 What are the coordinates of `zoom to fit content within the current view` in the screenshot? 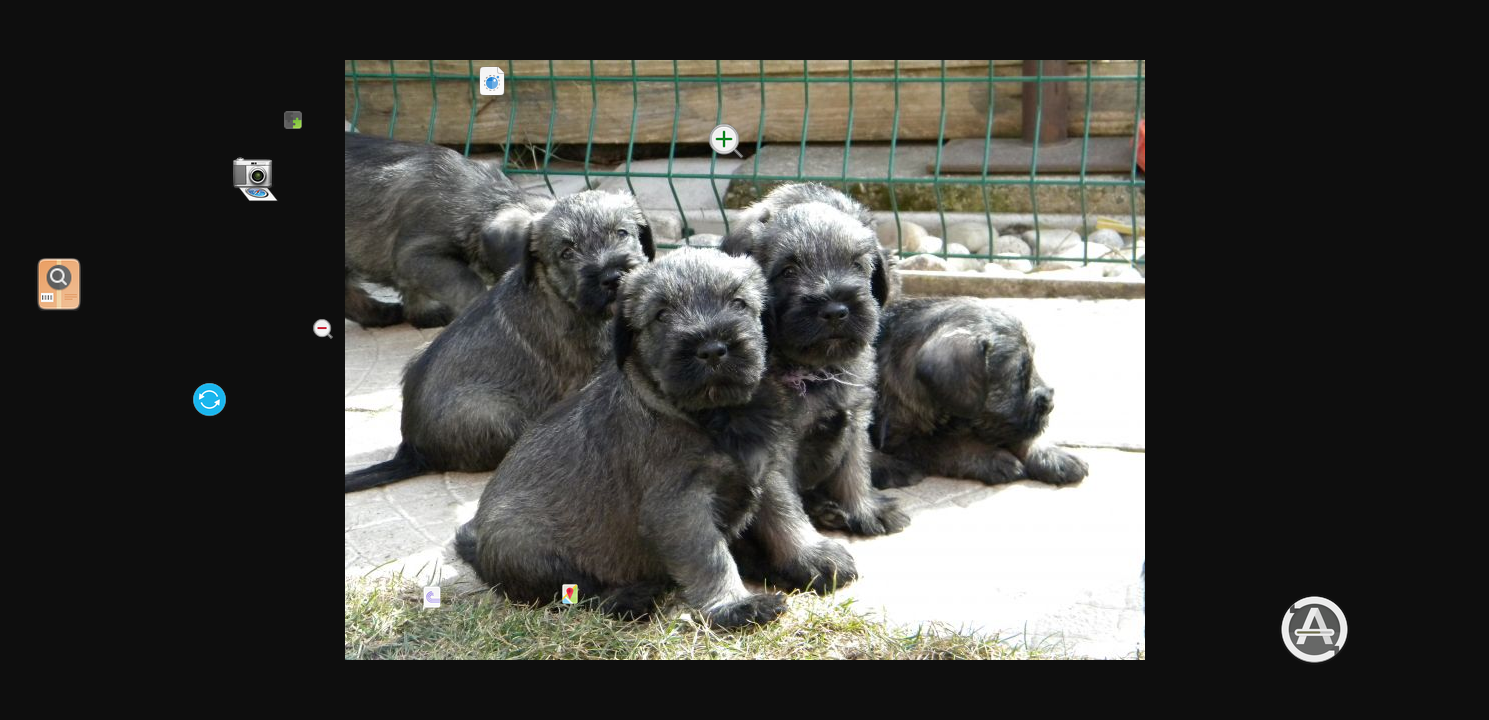 It's located at (726, 141).